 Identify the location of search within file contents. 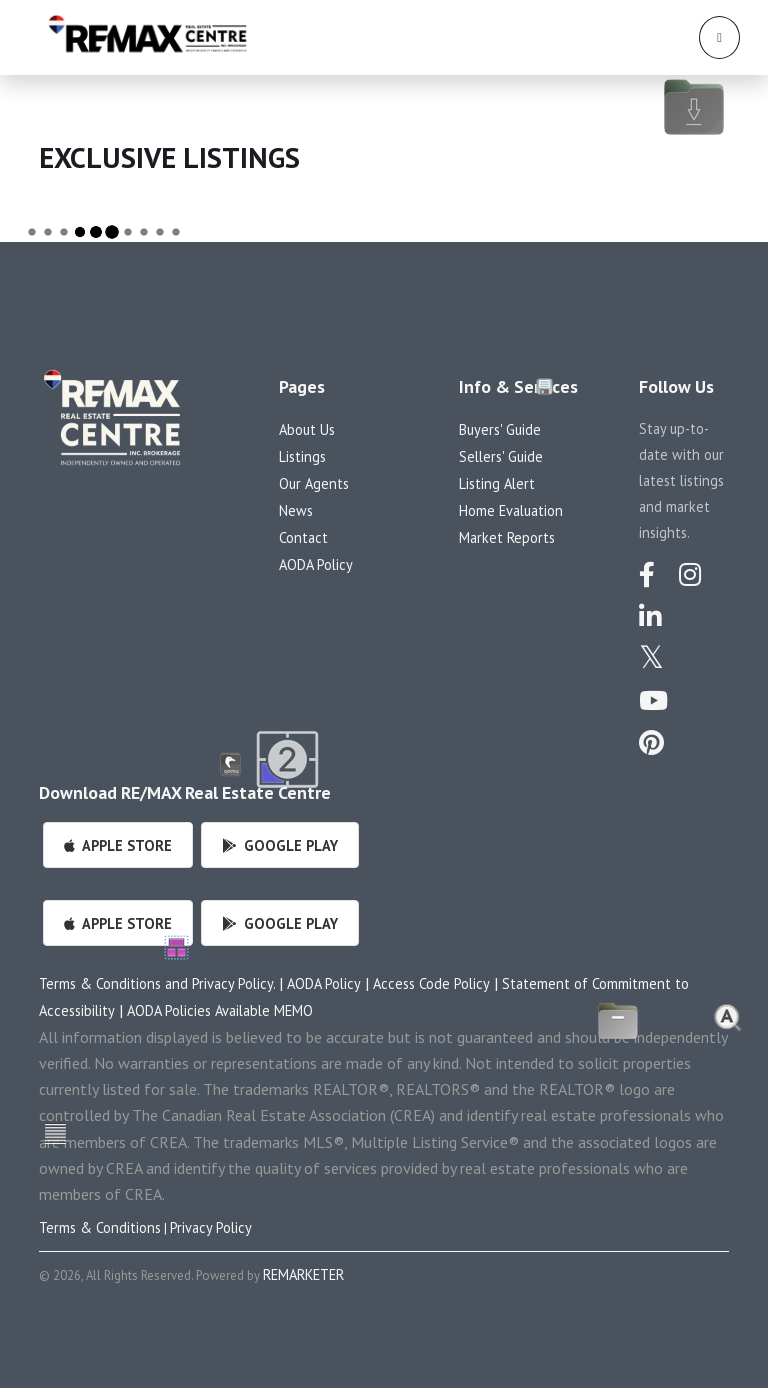
(728, 1018).